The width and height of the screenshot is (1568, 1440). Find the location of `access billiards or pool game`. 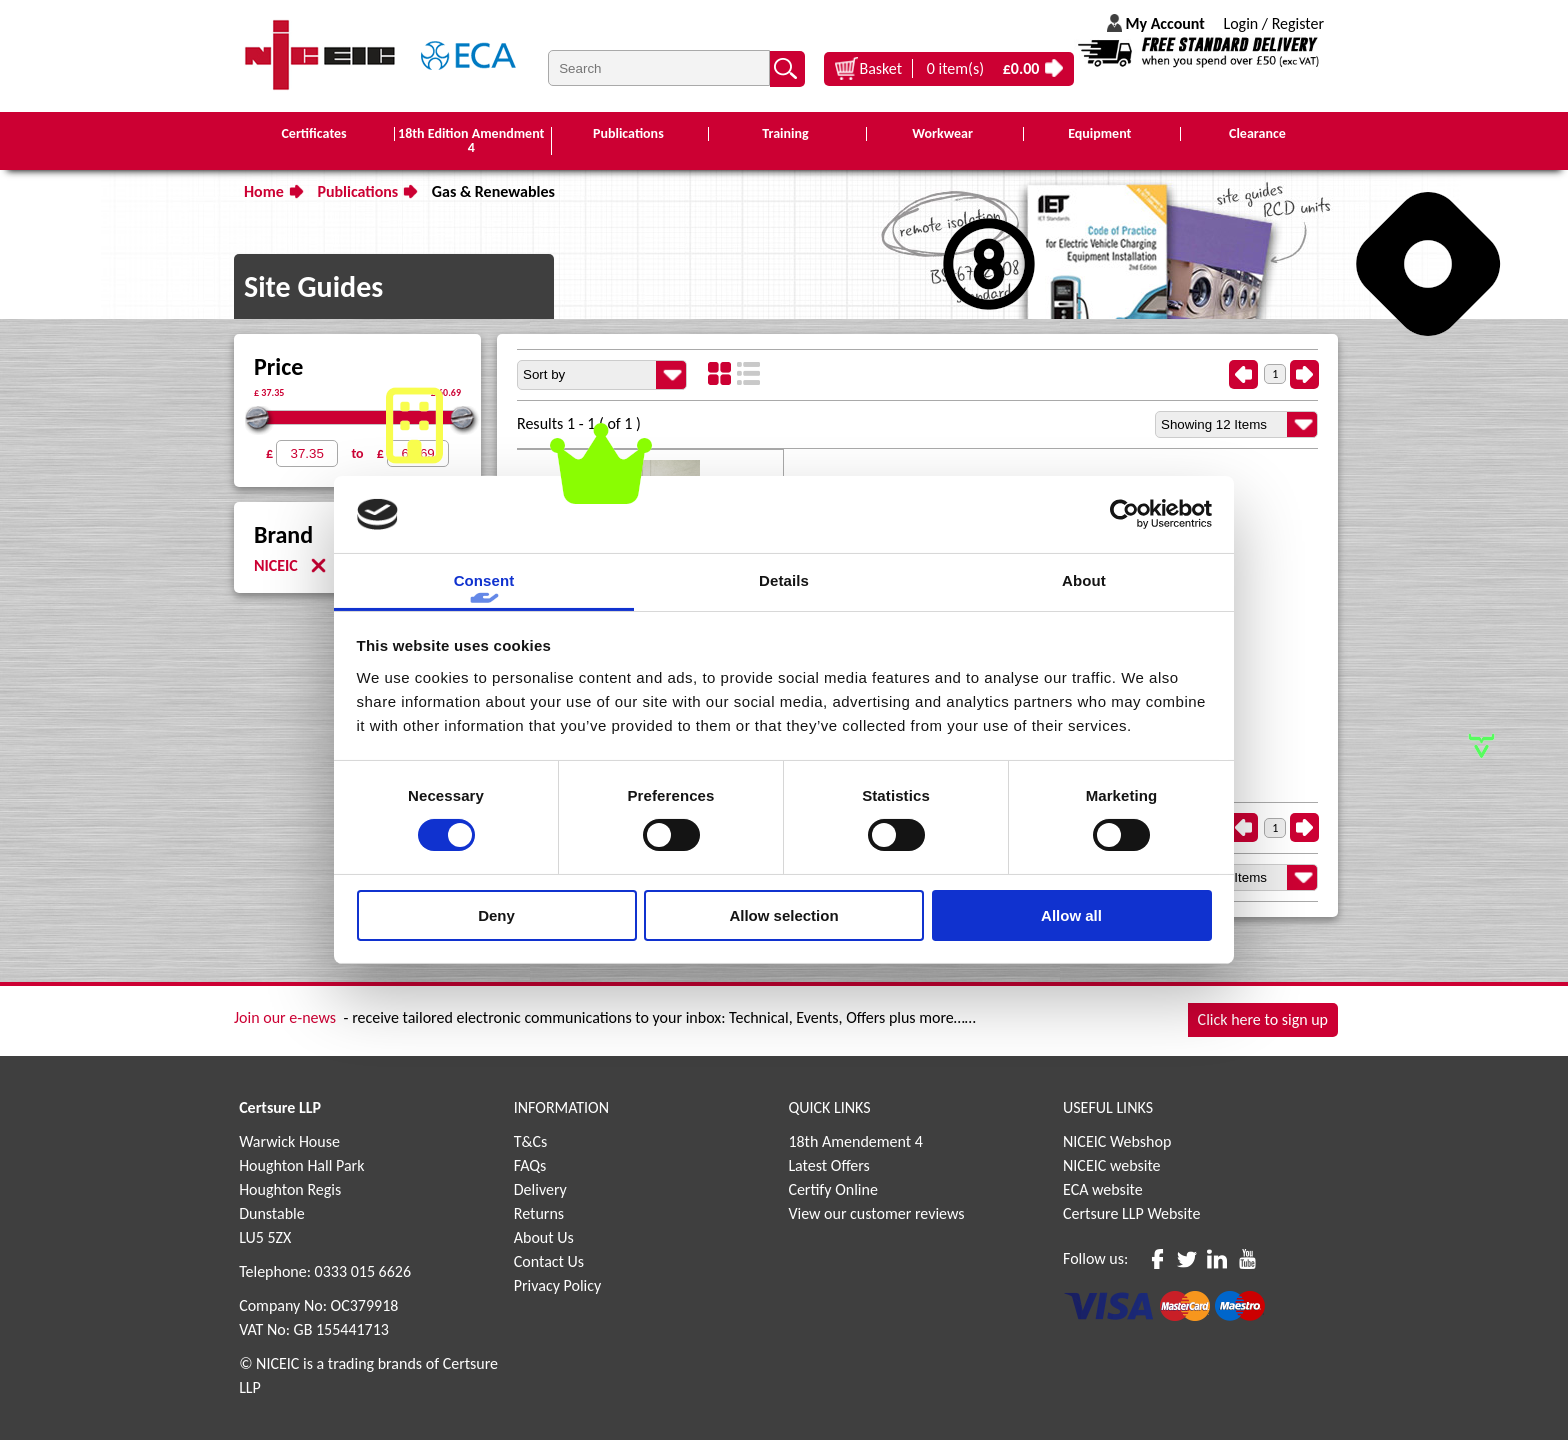

access billiards or pool game is located at coordinates (989, 264).